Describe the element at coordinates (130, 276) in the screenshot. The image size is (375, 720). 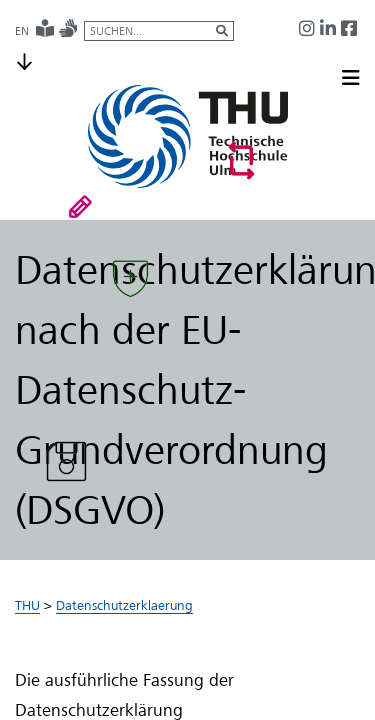
I see `add new security protection` at that location.